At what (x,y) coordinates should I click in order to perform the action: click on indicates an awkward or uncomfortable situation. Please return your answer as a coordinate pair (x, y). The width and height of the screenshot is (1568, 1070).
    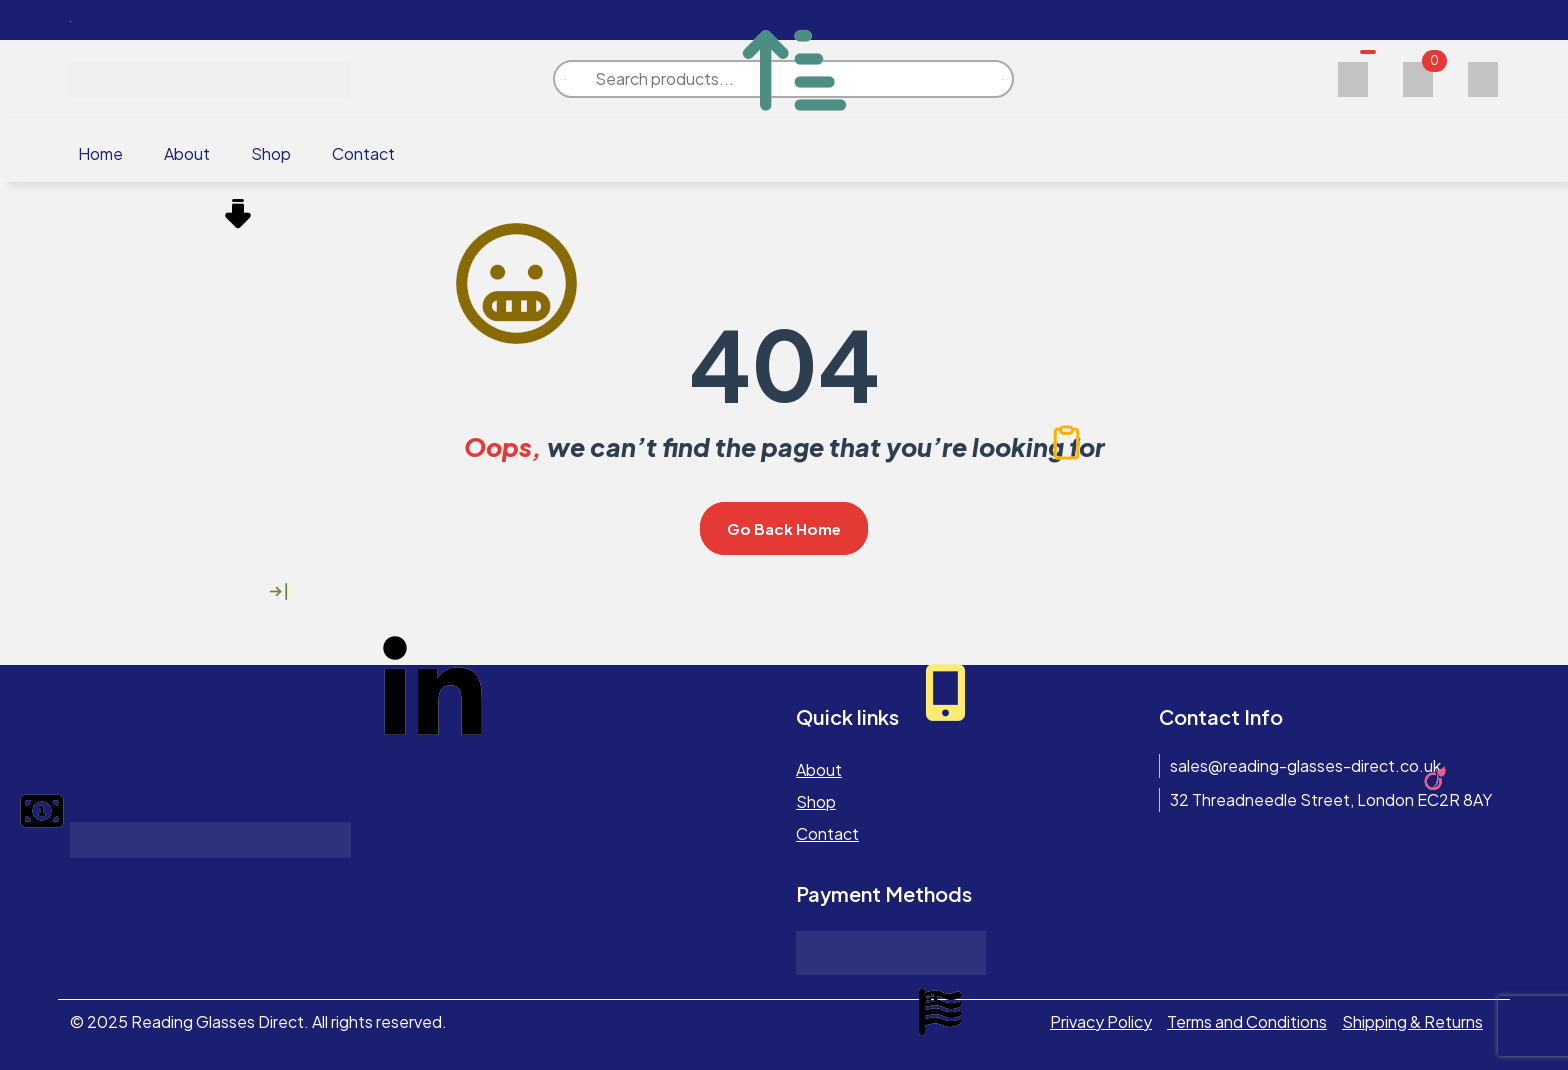
    Looking at the image, I should click on (516, 283).